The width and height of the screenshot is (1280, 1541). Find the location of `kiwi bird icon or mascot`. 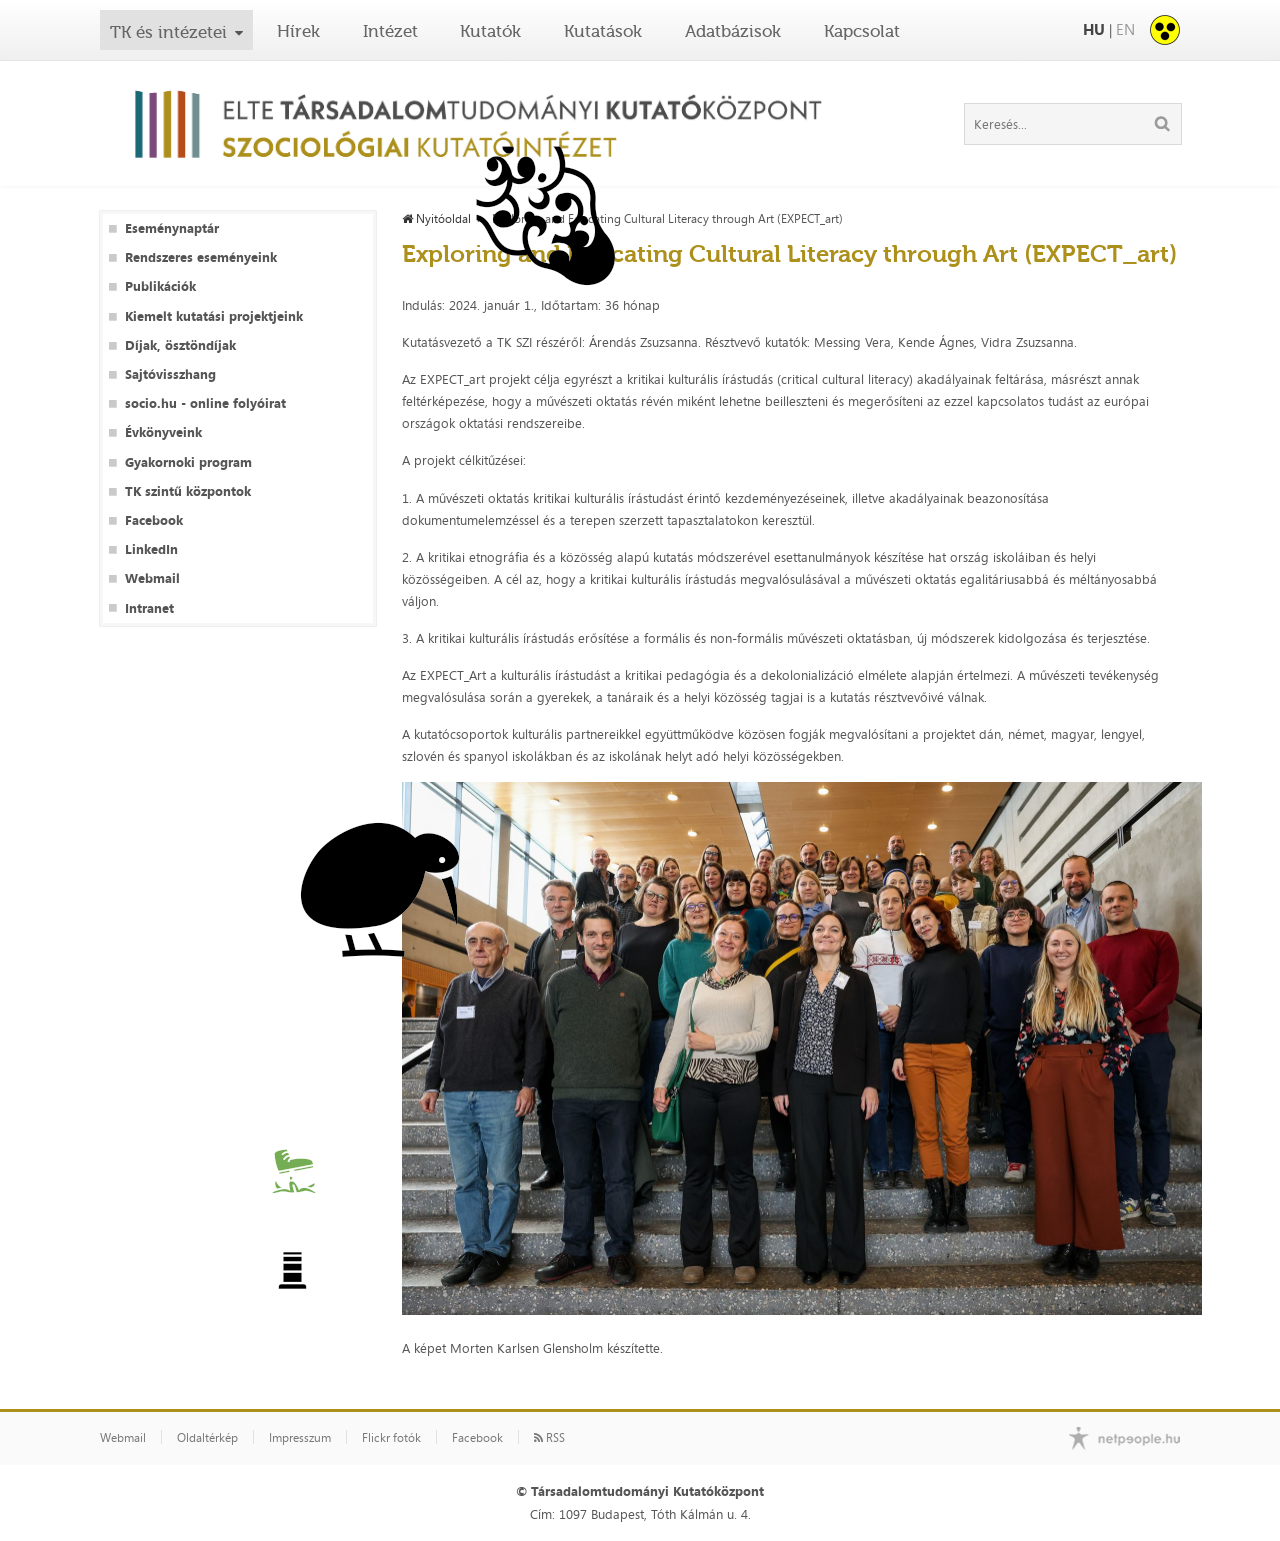

kiwi bird icon or mascot is located at coordinates (380, 884).